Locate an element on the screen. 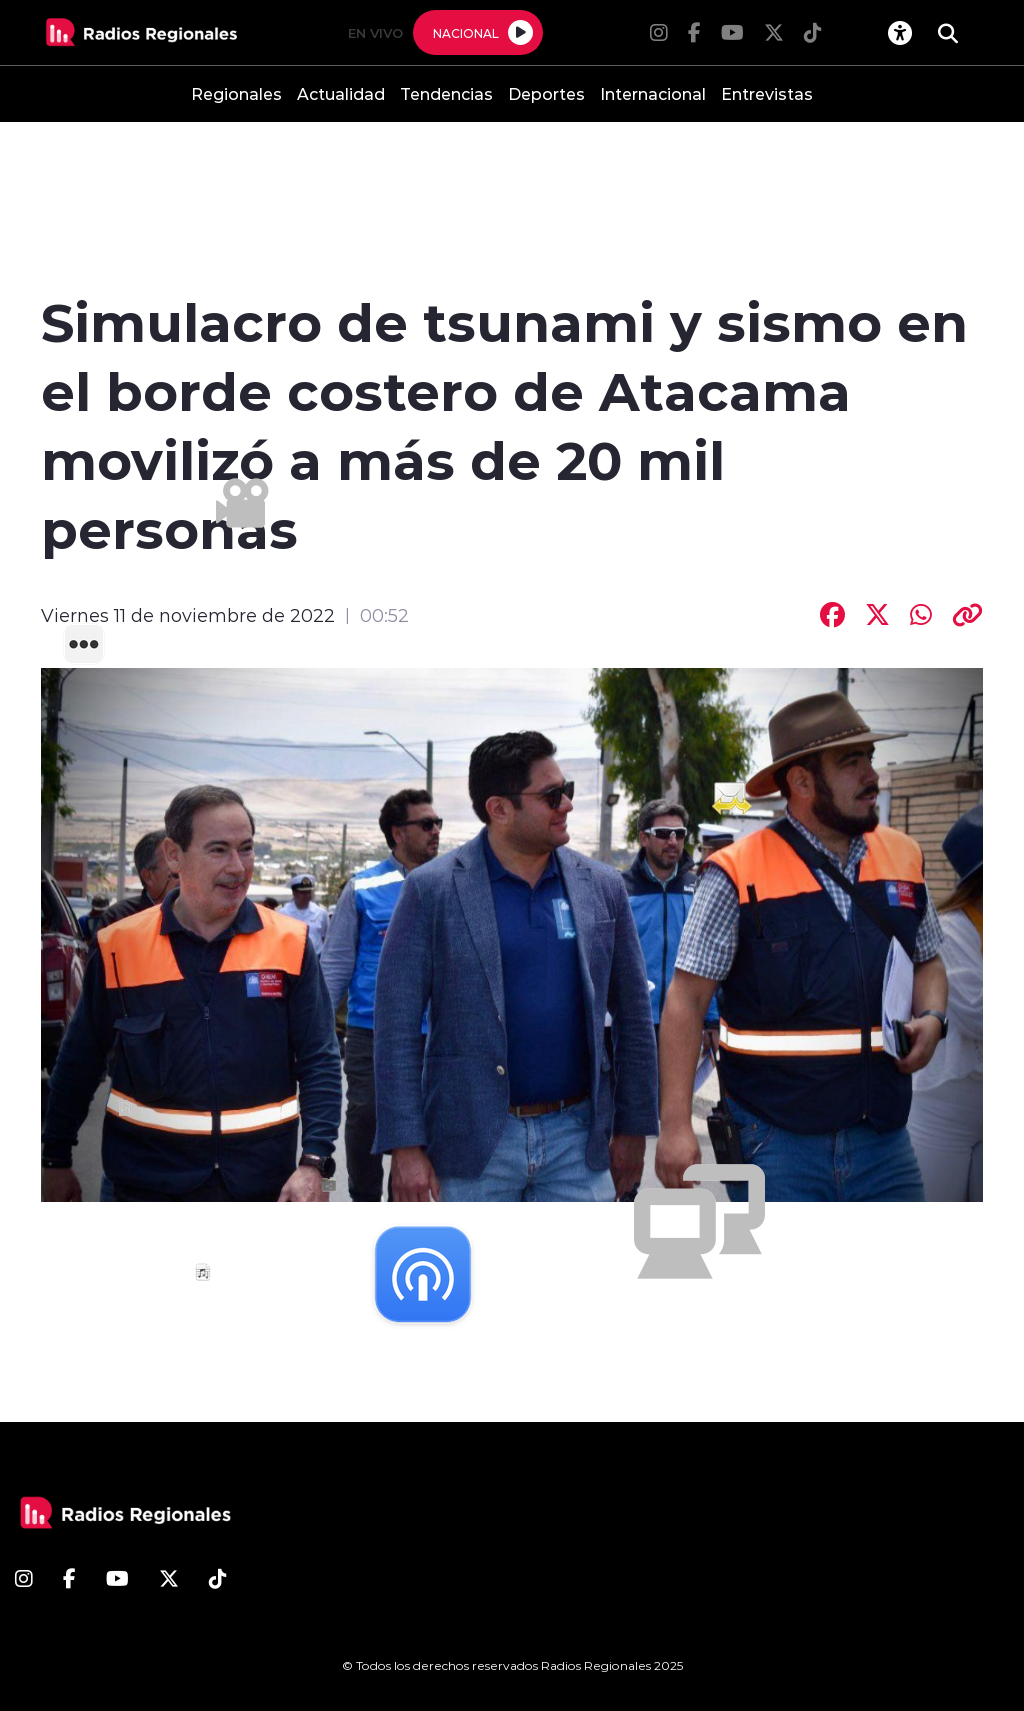 This screenshot has width=1024, height=1711. access video camera or recording features is located at coordinates (244, 503).